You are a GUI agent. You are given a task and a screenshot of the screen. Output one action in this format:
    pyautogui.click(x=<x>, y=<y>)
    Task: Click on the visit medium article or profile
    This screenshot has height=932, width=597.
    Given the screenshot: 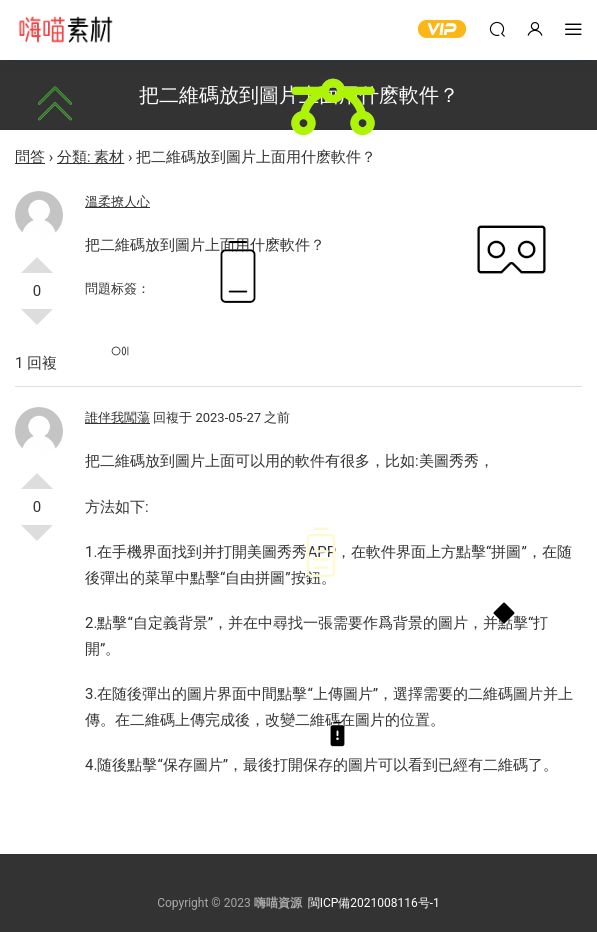 What is the action you would take?
    pyautogui.click(x=120, y=351)
    